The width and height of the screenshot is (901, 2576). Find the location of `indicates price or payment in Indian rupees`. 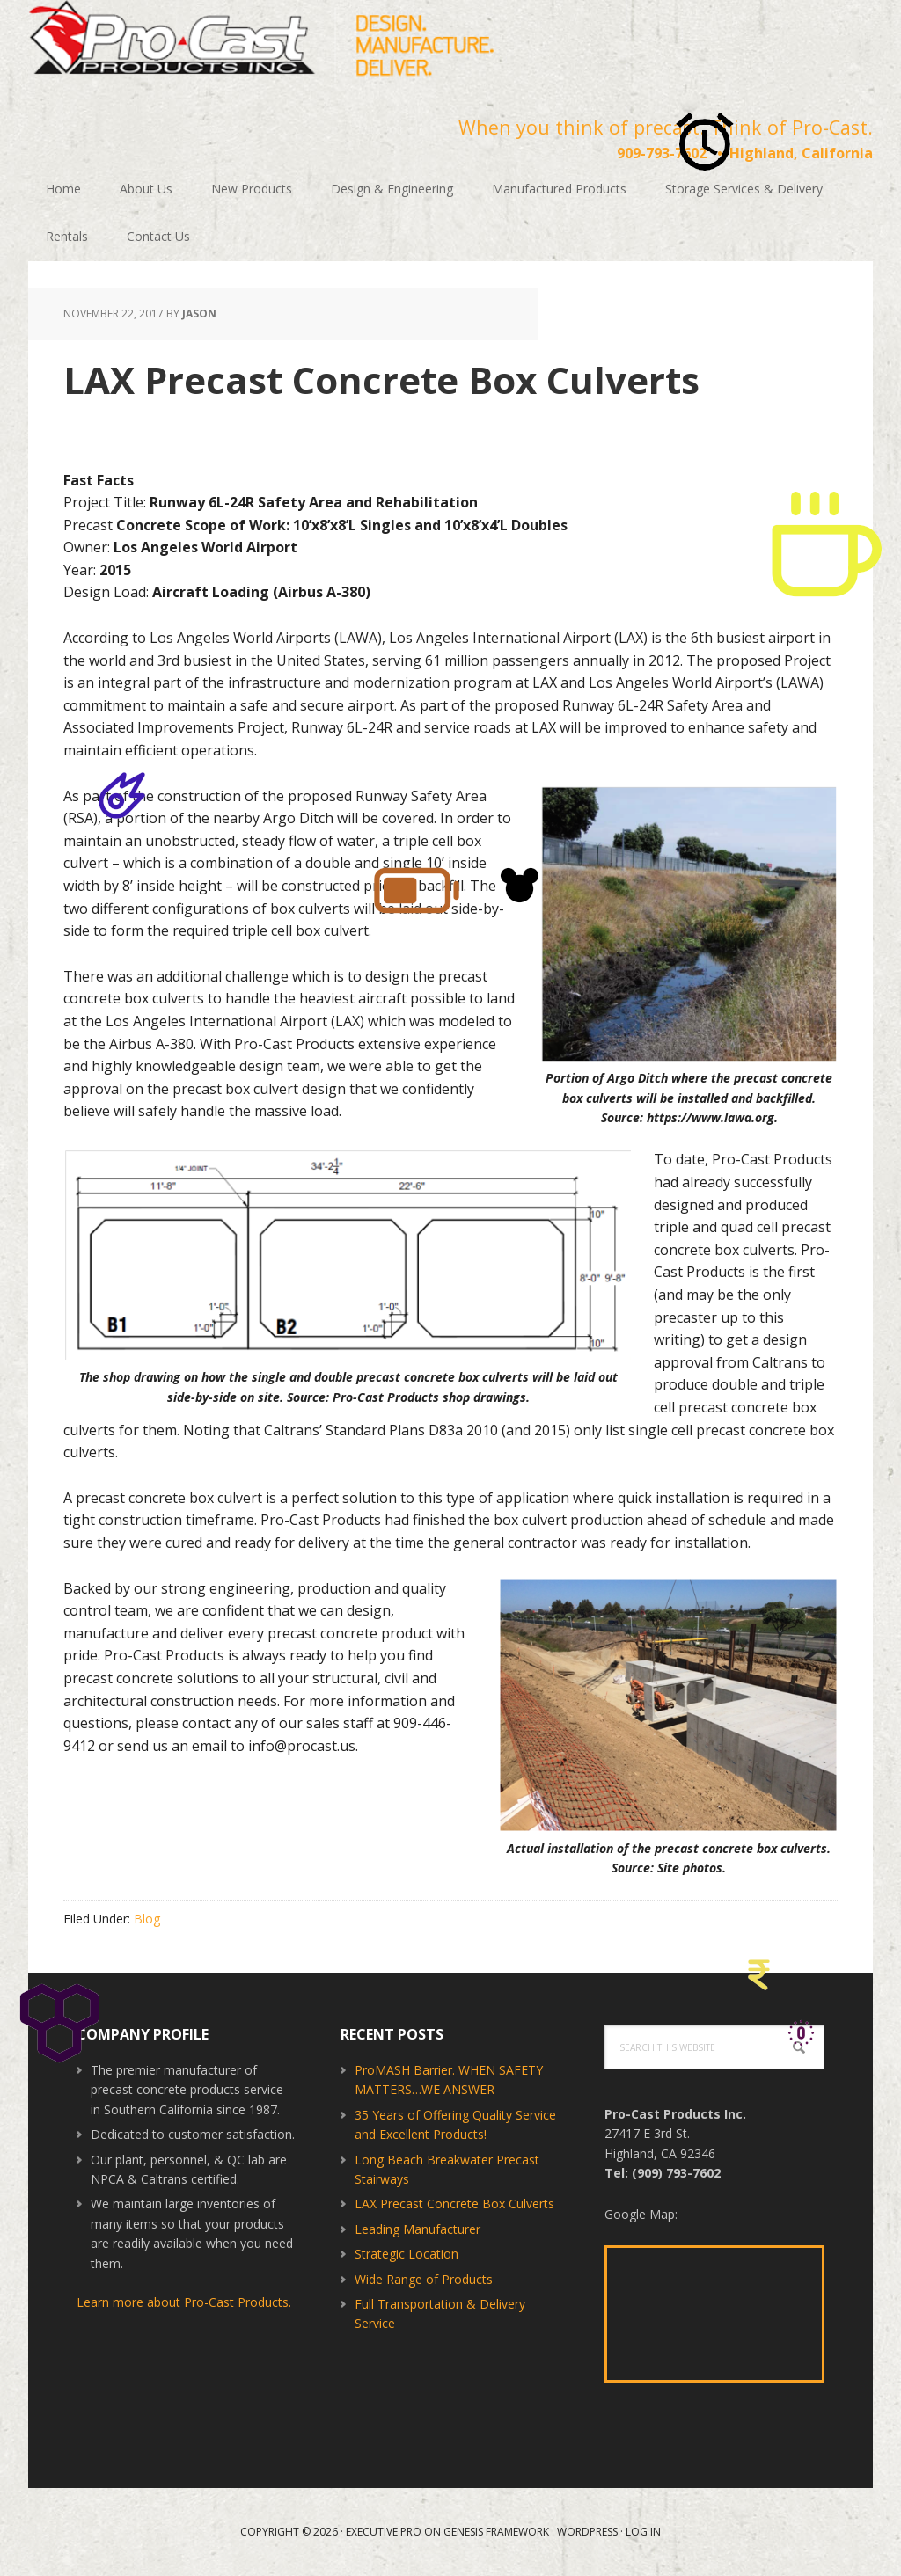

indicates price or payment in Indian rupees is located at coordinates (758, 1974).